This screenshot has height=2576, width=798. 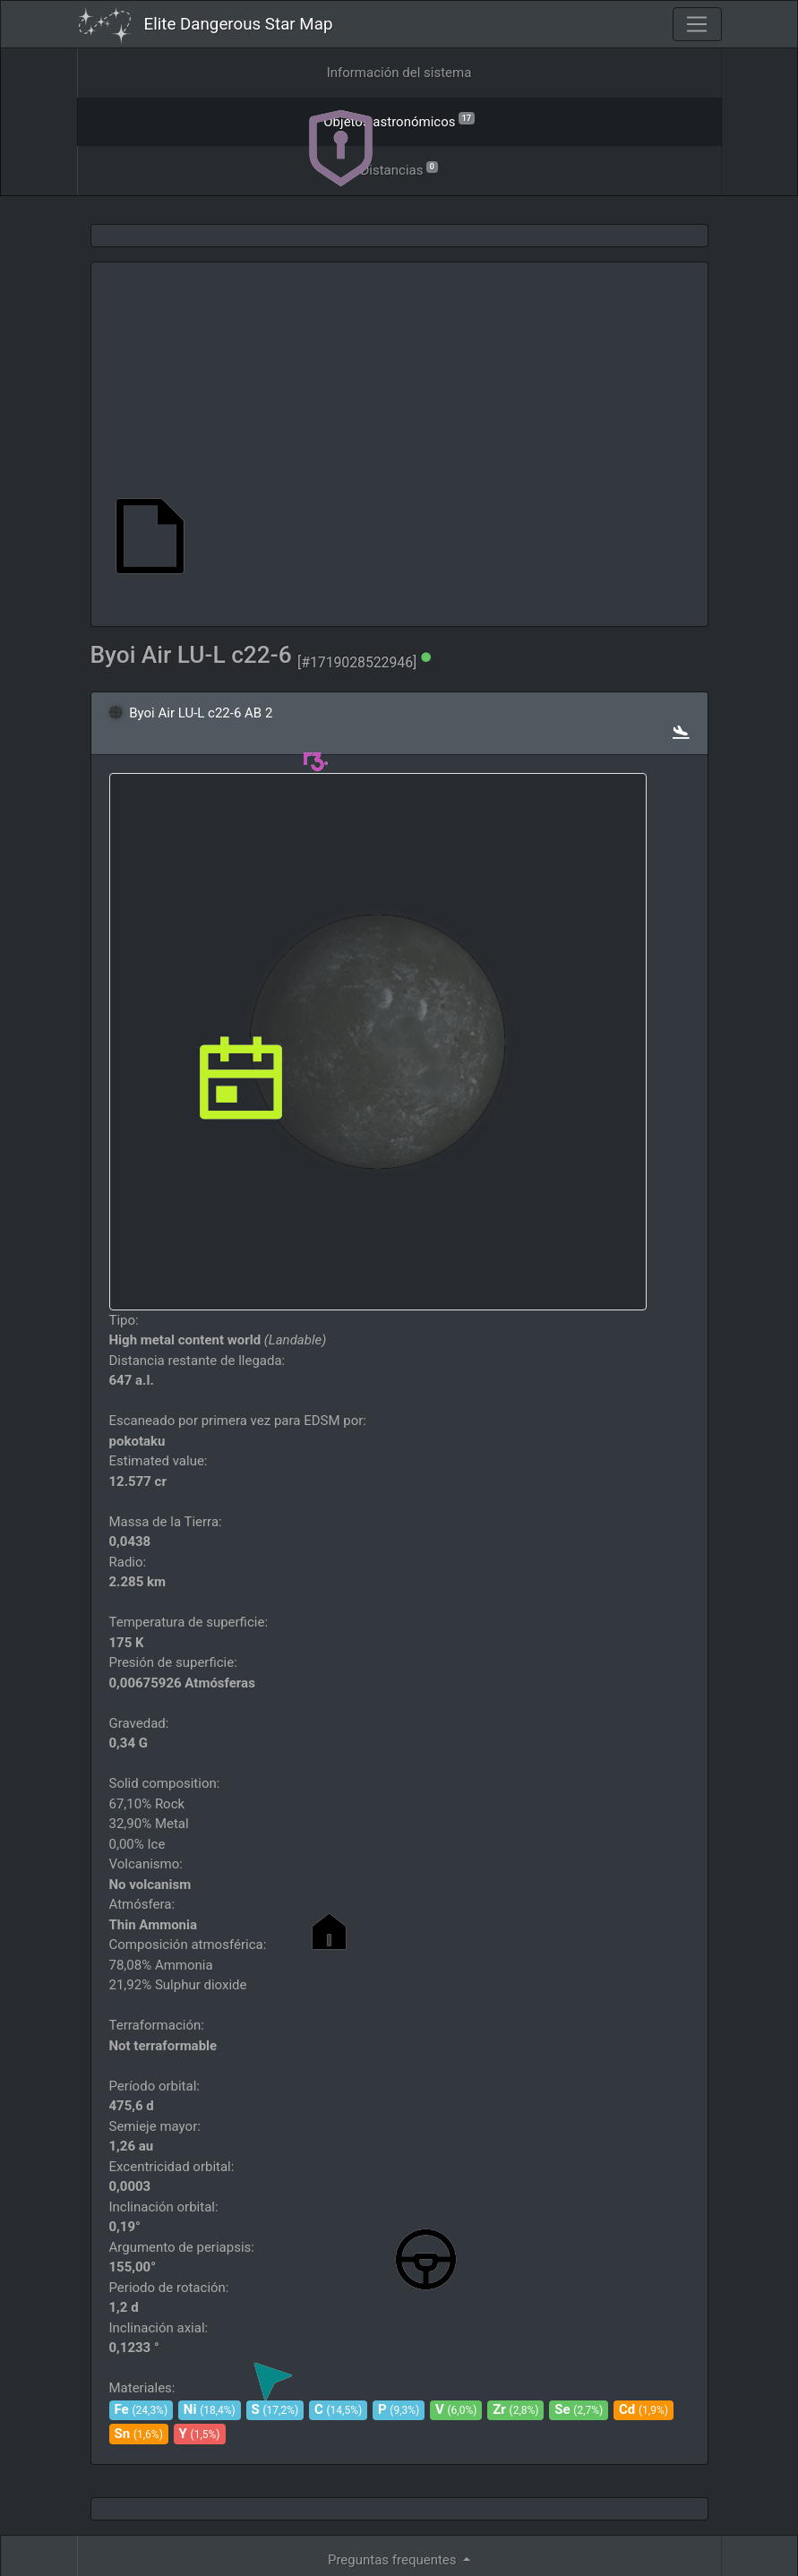 I want to click on navigate to the home screen, so click(x=329, y=1932).